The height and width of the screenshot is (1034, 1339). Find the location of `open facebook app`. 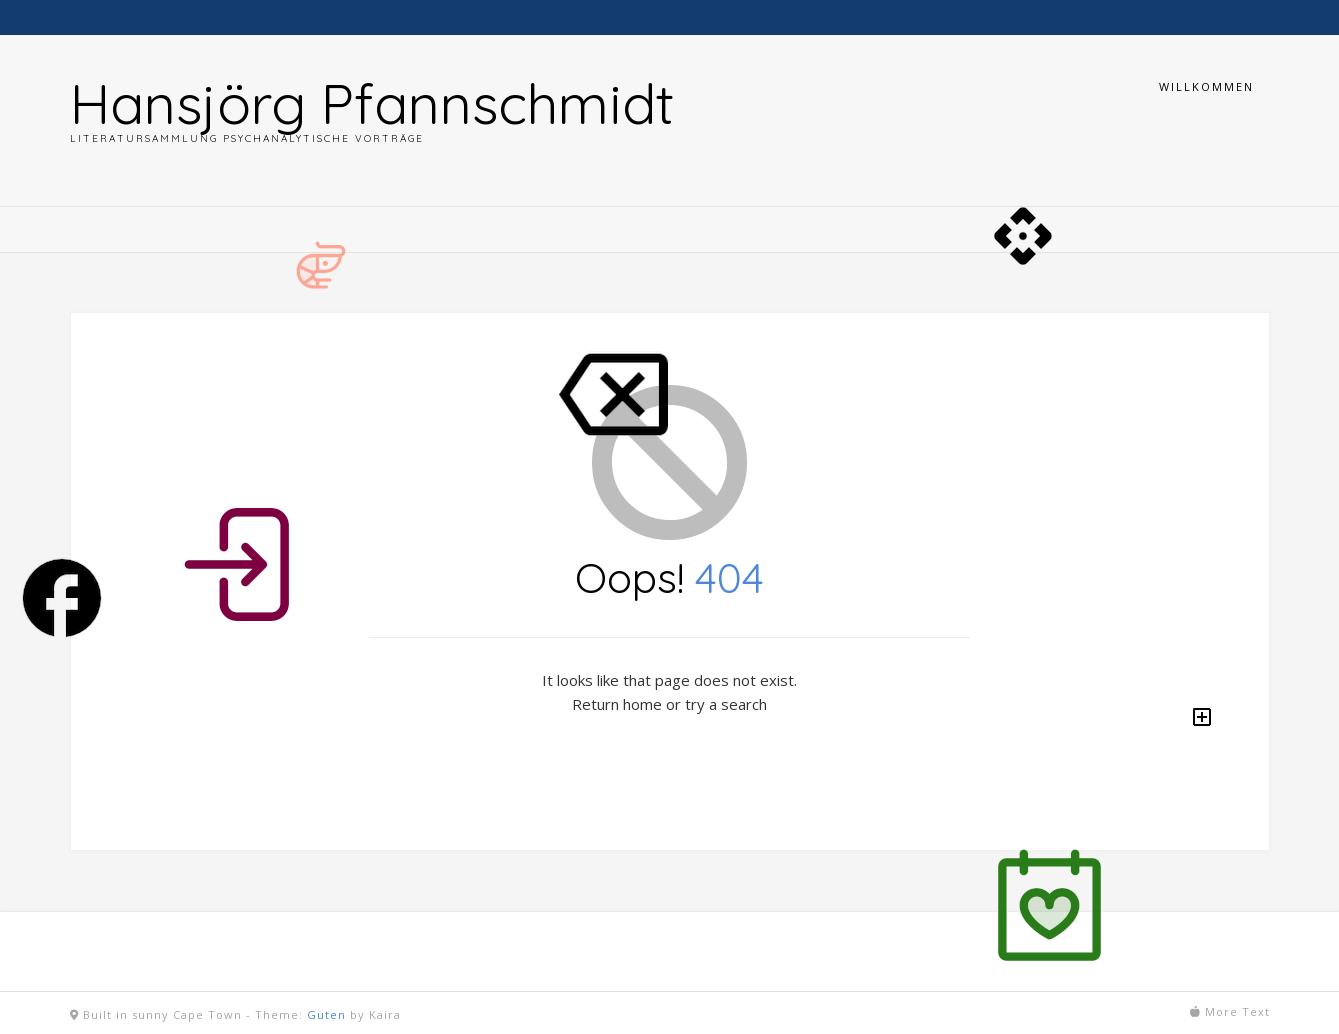

open facebook app is located at coordinates (62, 598).